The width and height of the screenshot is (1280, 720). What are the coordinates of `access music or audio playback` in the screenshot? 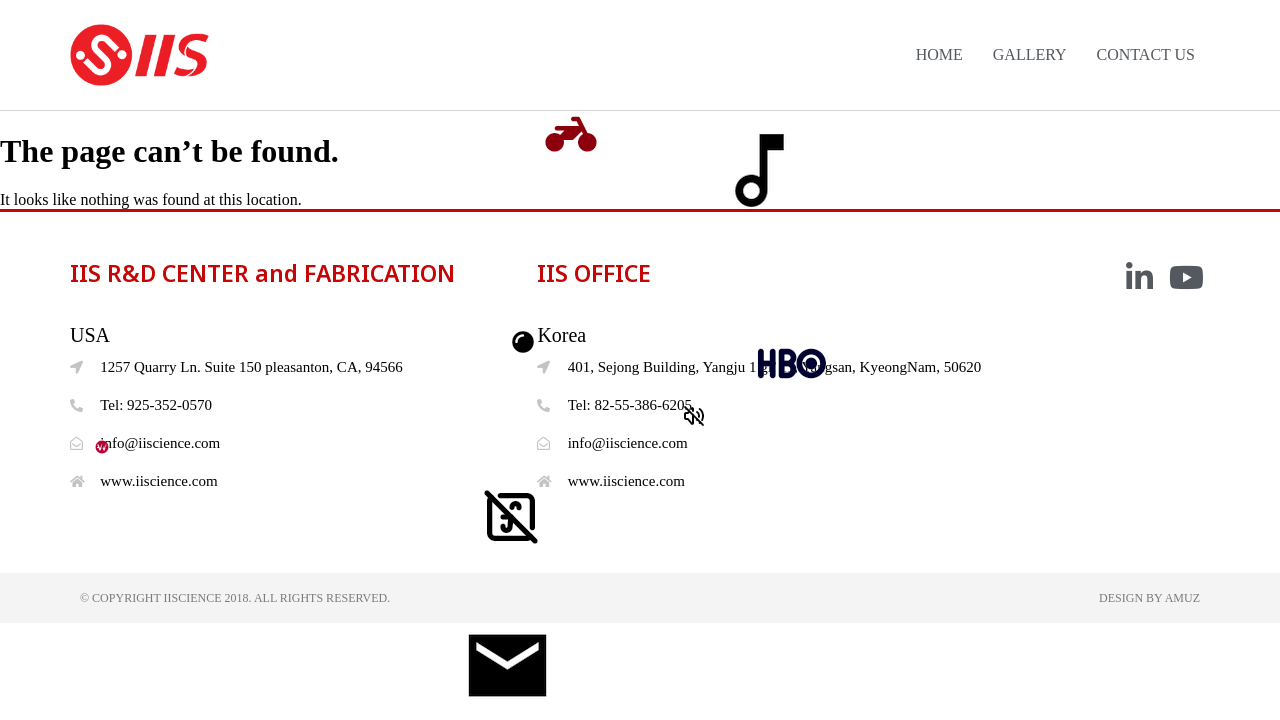 It's located at (759, 170).